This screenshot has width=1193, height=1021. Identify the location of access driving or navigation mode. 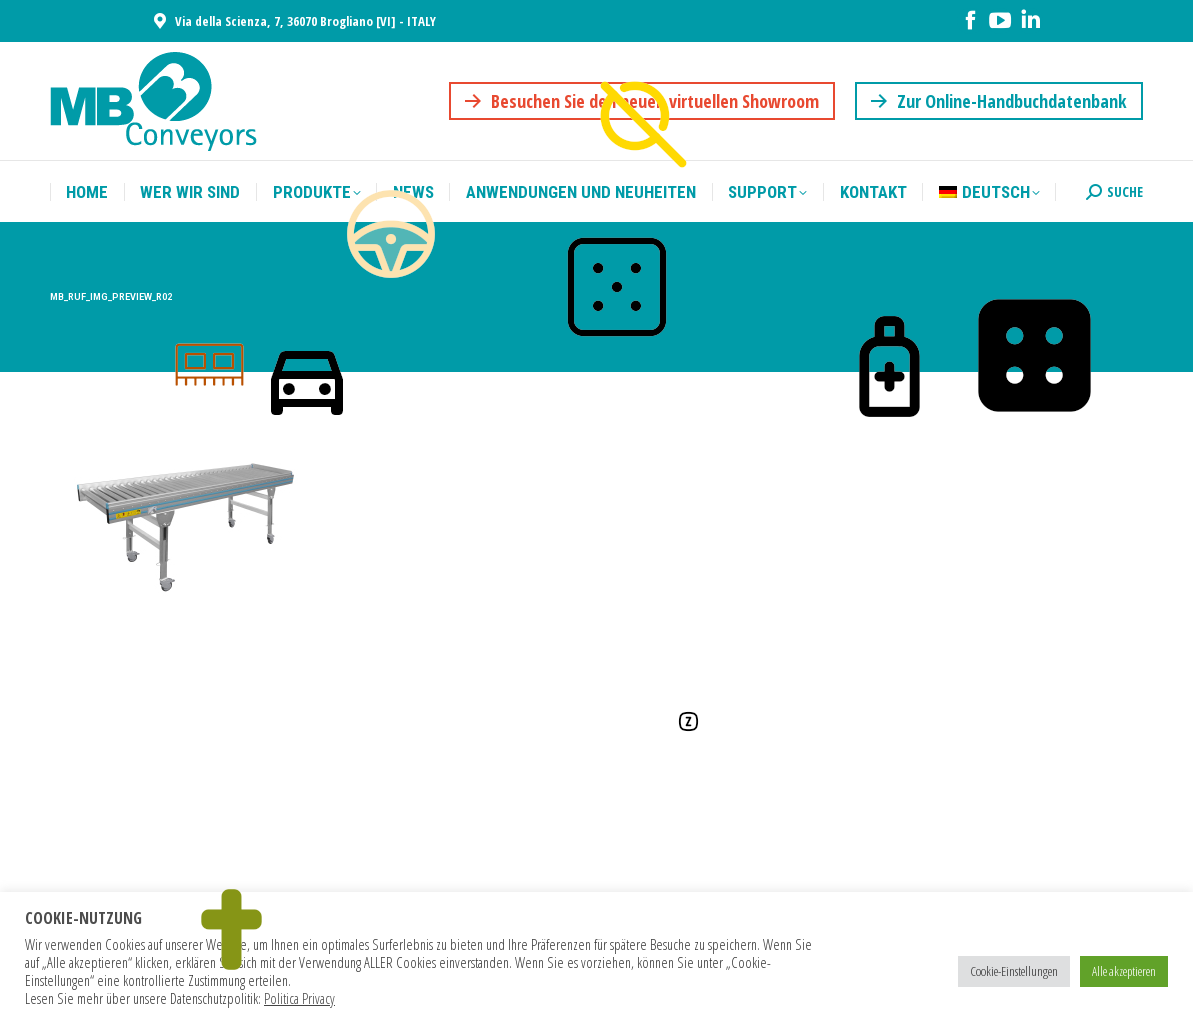
(391, 234).